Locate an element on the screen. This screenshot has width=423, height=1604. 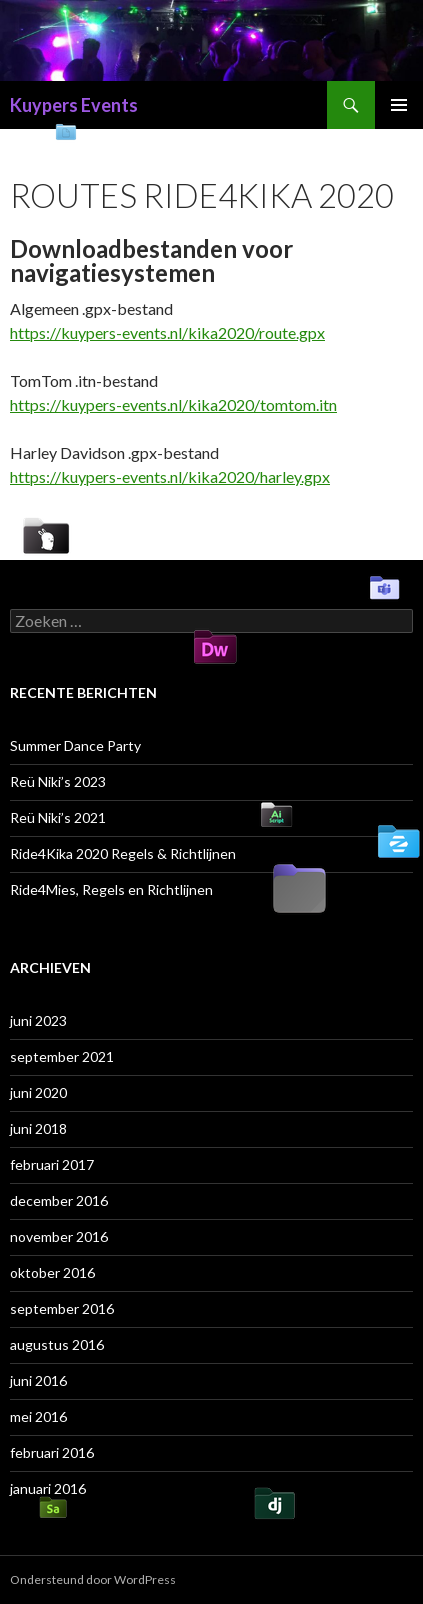
folder containing django project files is located at coordinates (274, 1504).